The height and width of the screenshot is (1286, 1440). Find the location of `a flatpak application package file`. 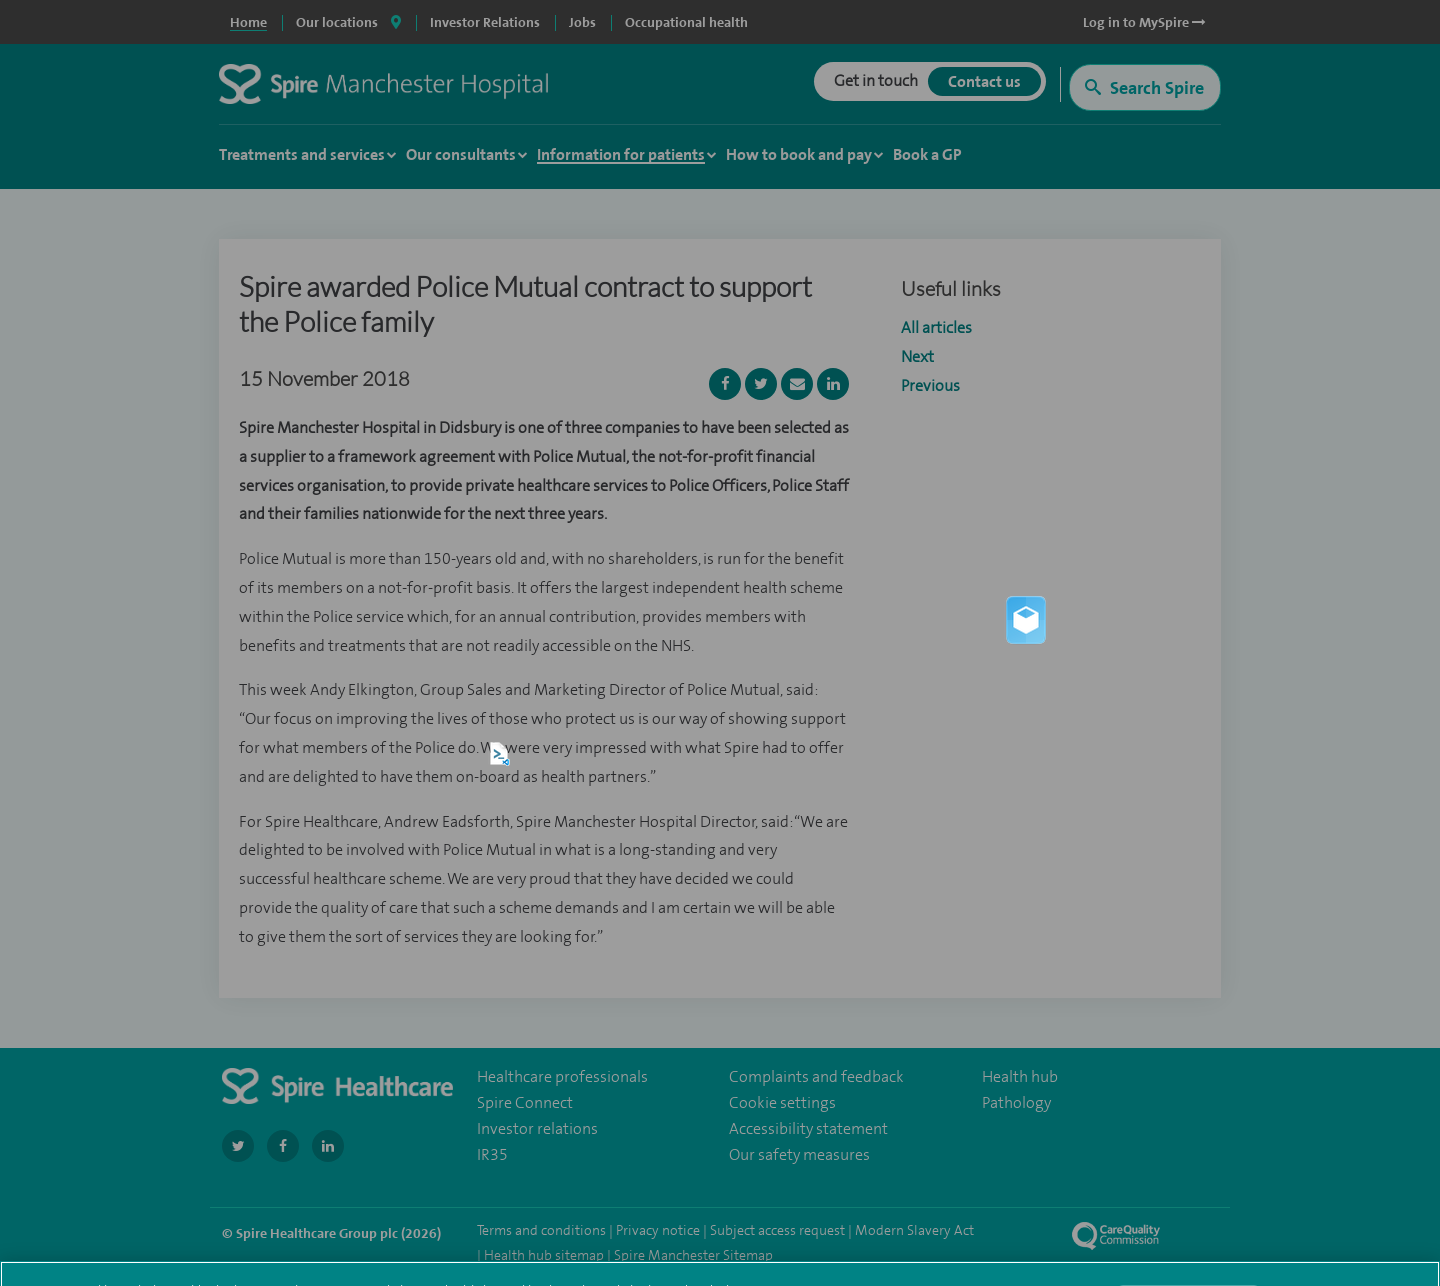

a flatpak application package file is located at coordinates (1026, 620).